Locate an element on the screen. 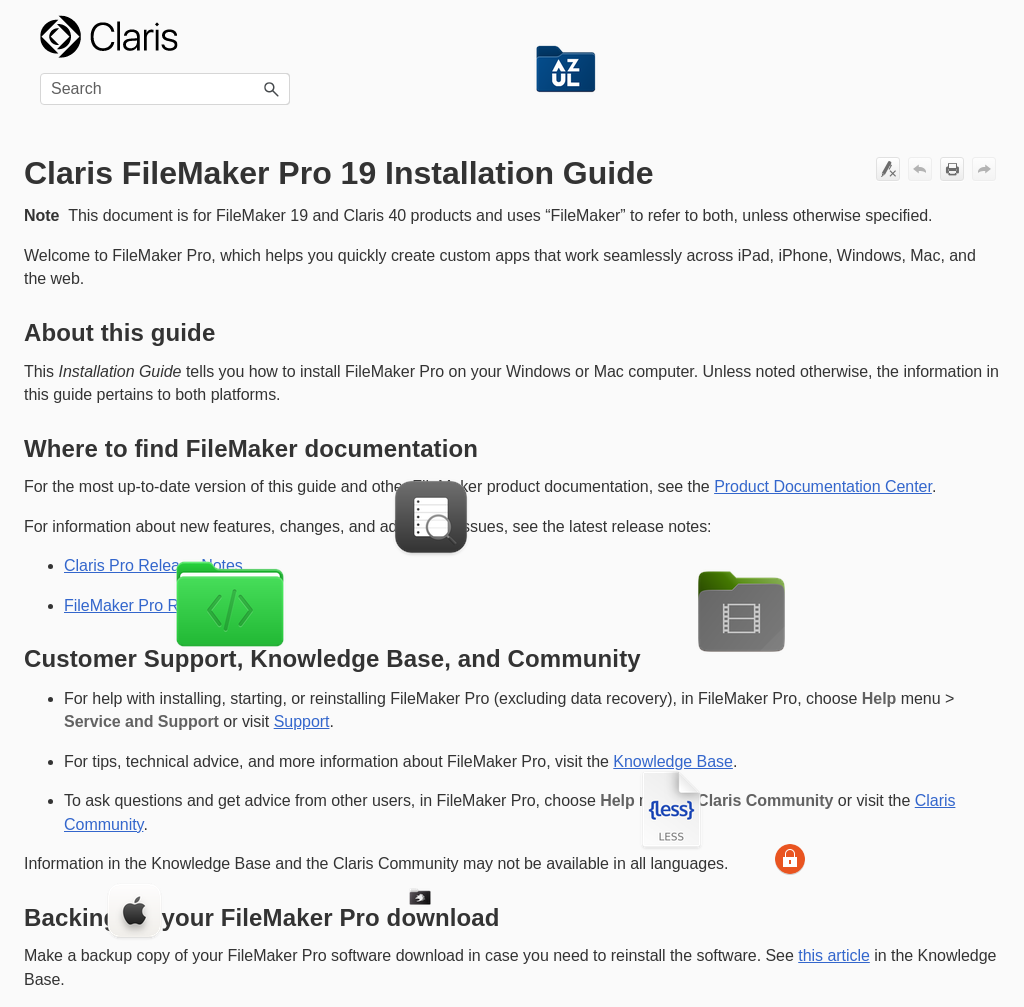  folder containing bevy game engine project files is located at coordinates (420, 897).